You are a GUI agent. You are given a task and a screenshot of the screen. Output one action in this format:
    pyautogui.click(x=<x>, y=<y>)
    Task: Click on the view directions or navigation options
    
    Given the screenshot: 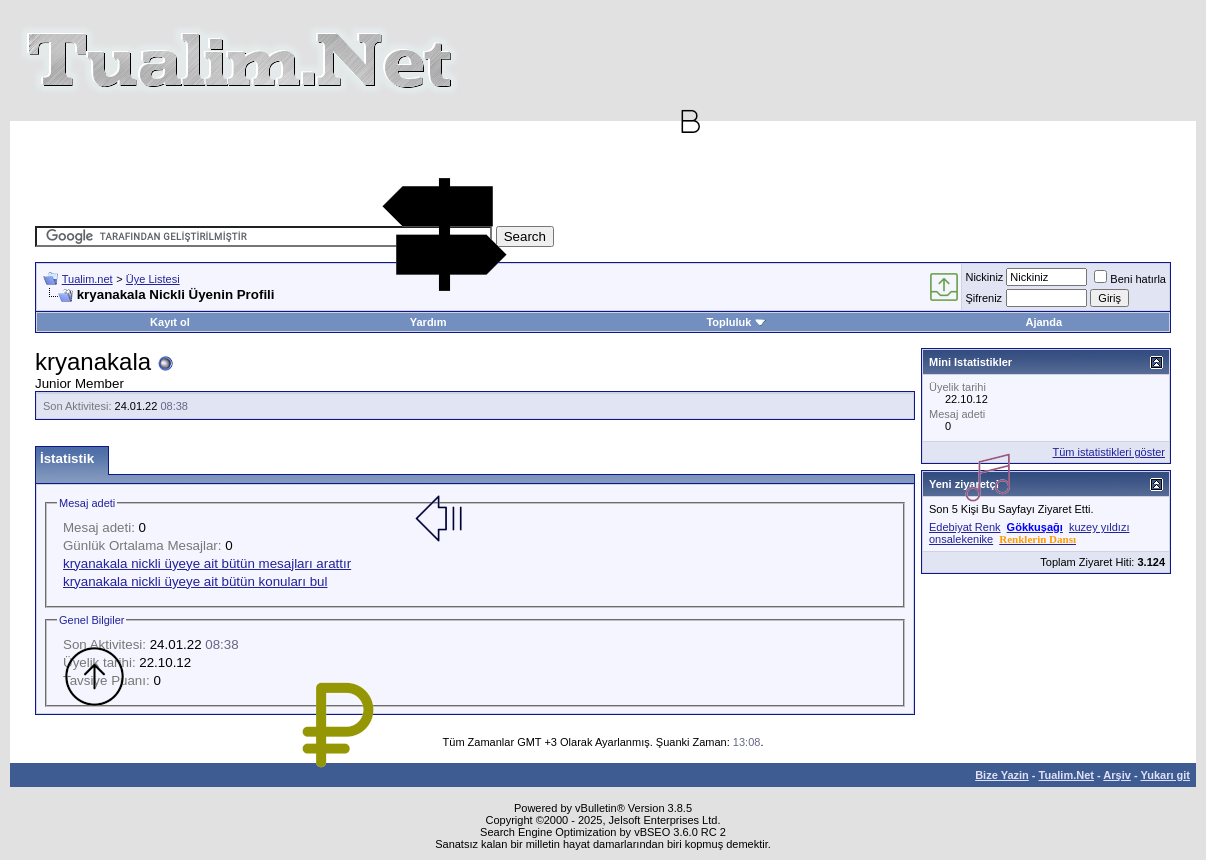 What is the action you would take?
    pyautogui.click(x=444, y=234)
    